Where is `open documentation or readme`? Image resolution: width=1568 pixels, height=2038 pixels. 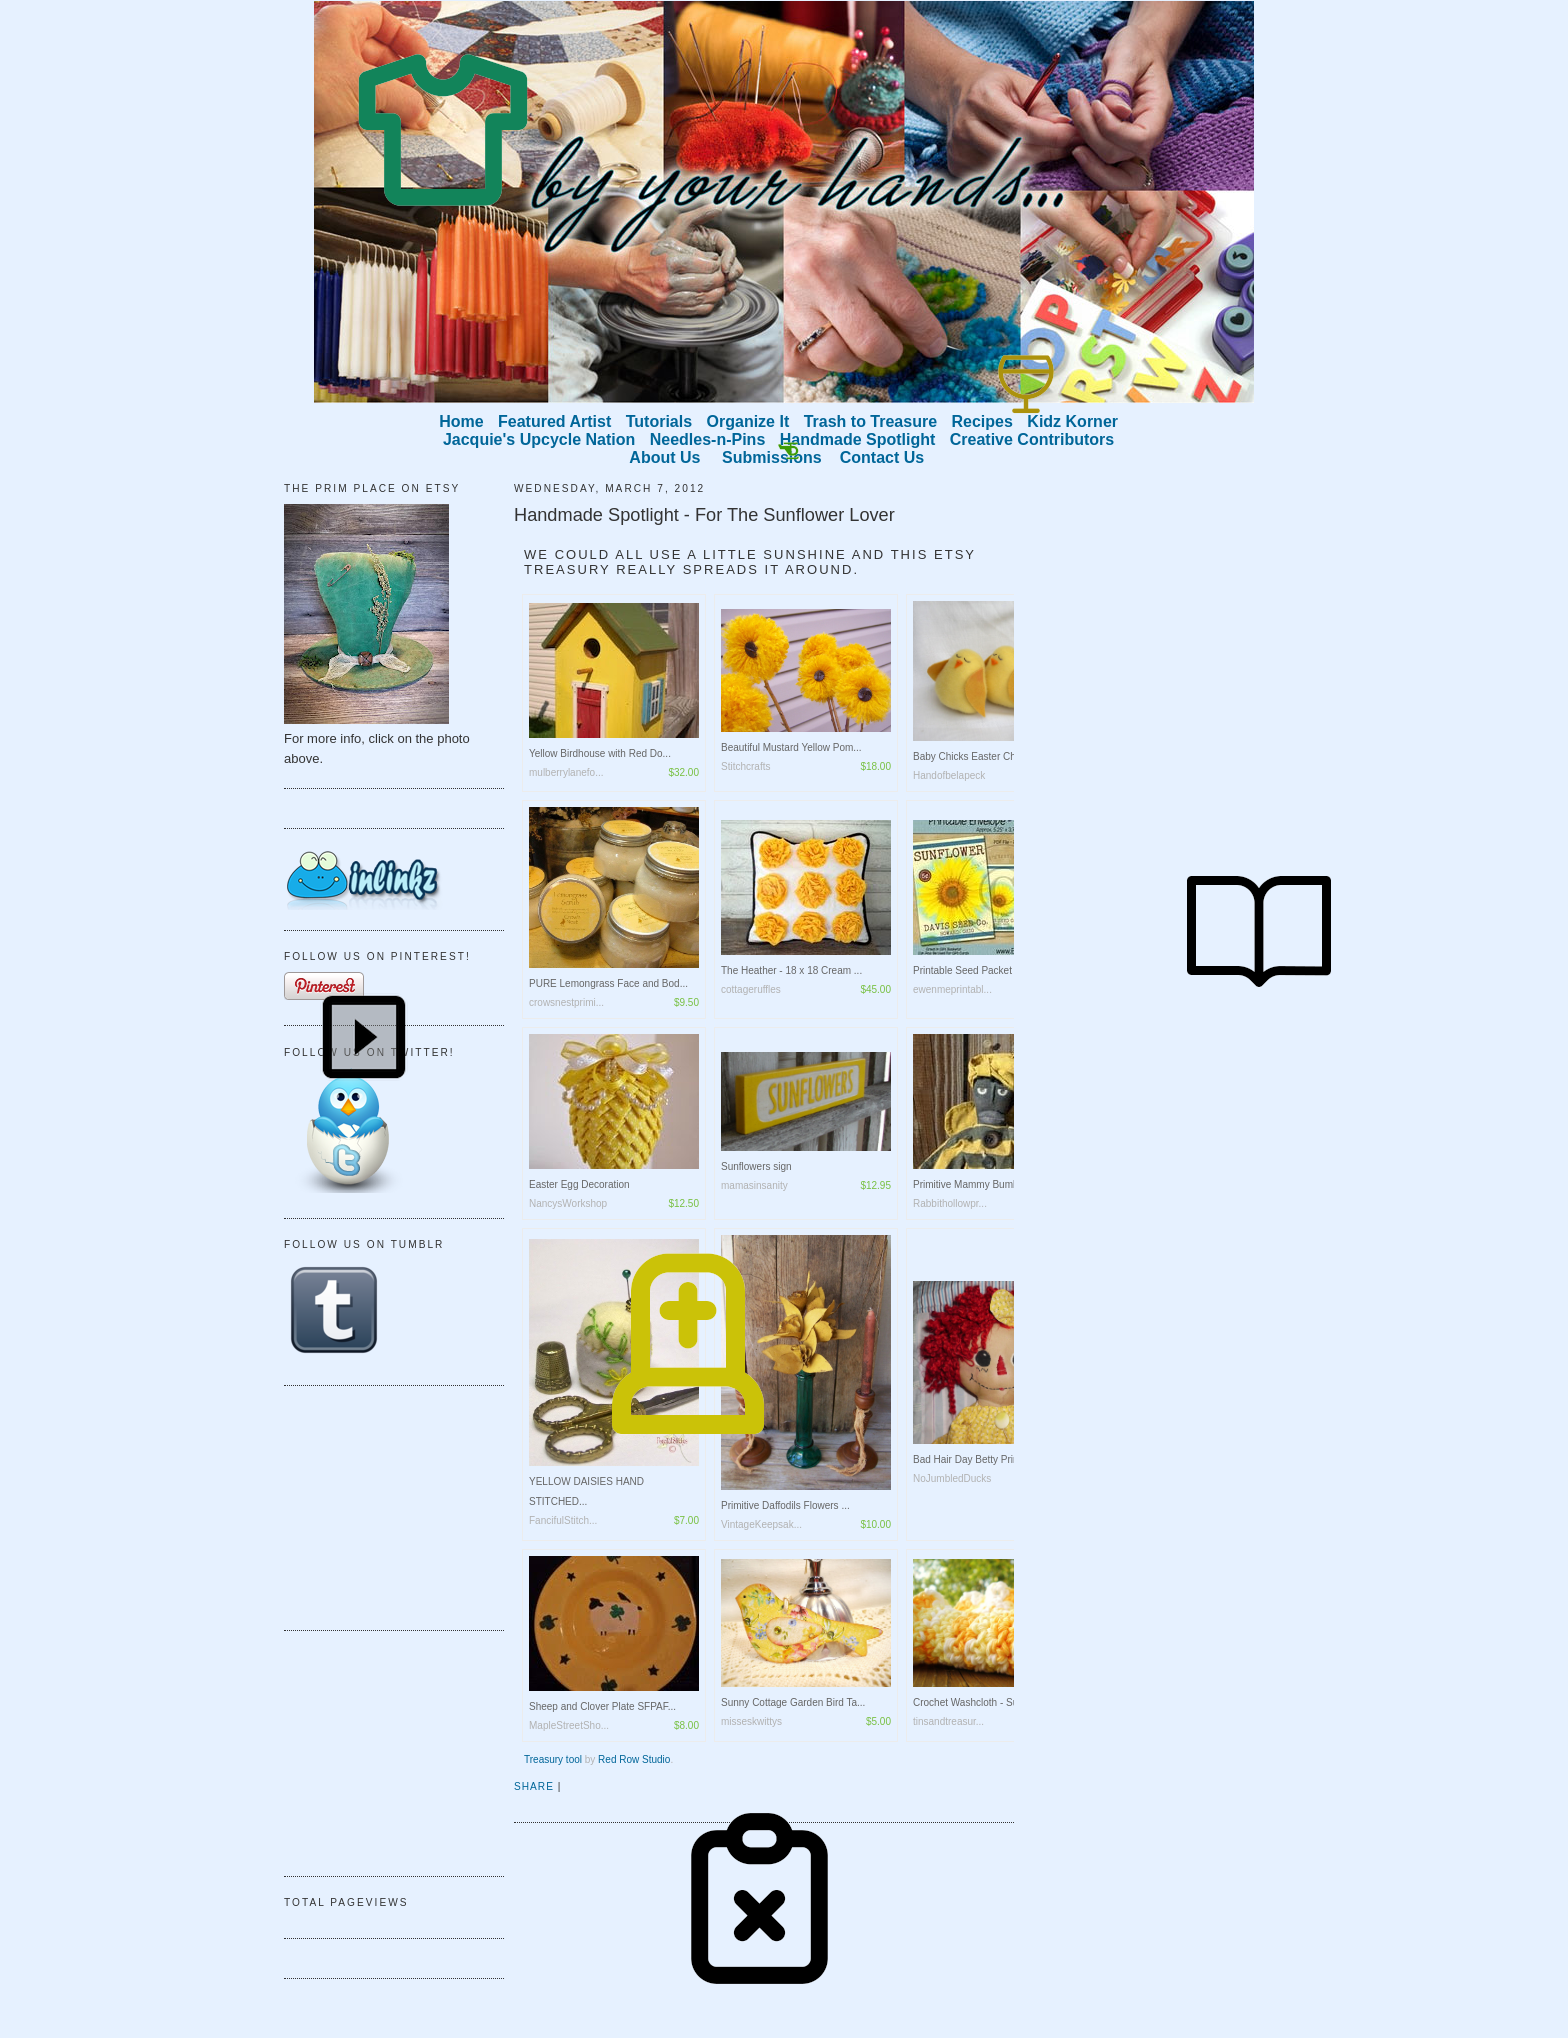 open documentation or readme is located at coordinates (1259, 930).